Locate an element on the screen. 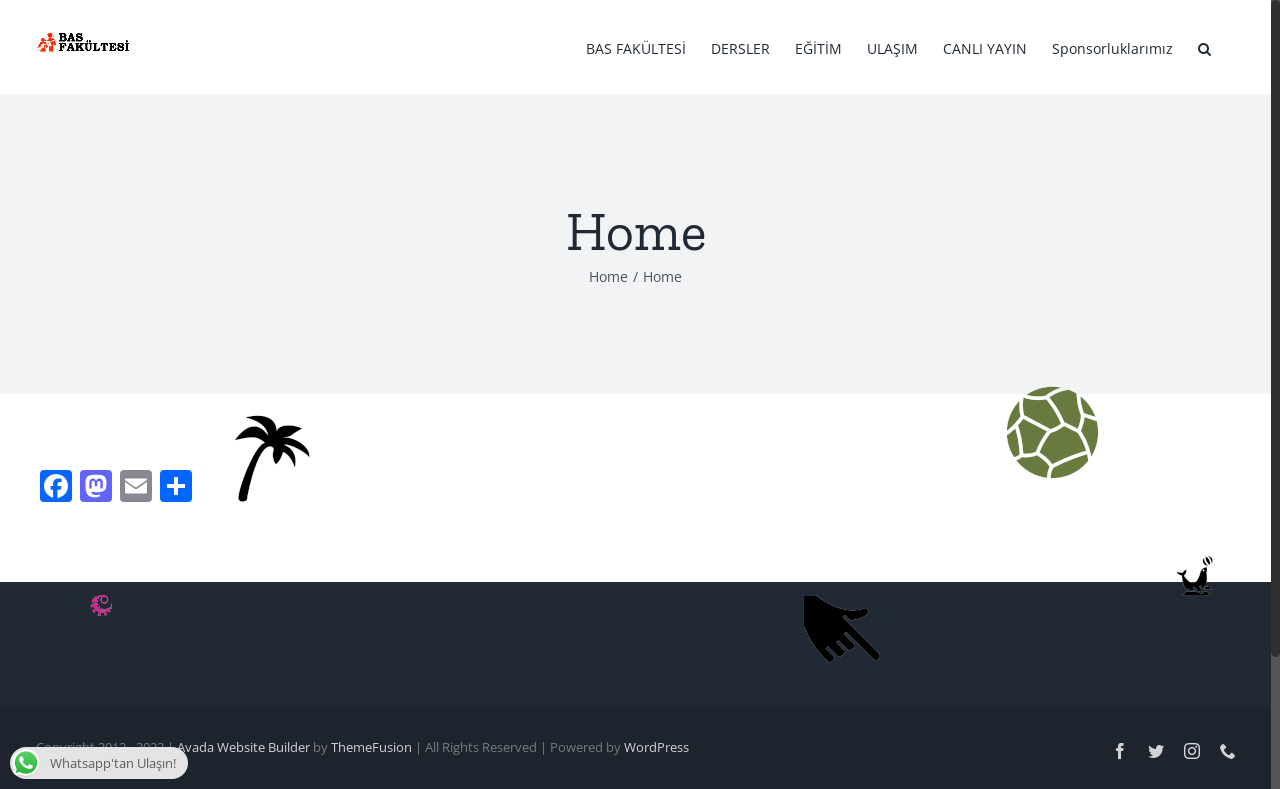 Image resolution: width=1280 pixels, height=789 pixels. stone or boulder game element is located at coordinates (1052, 432).